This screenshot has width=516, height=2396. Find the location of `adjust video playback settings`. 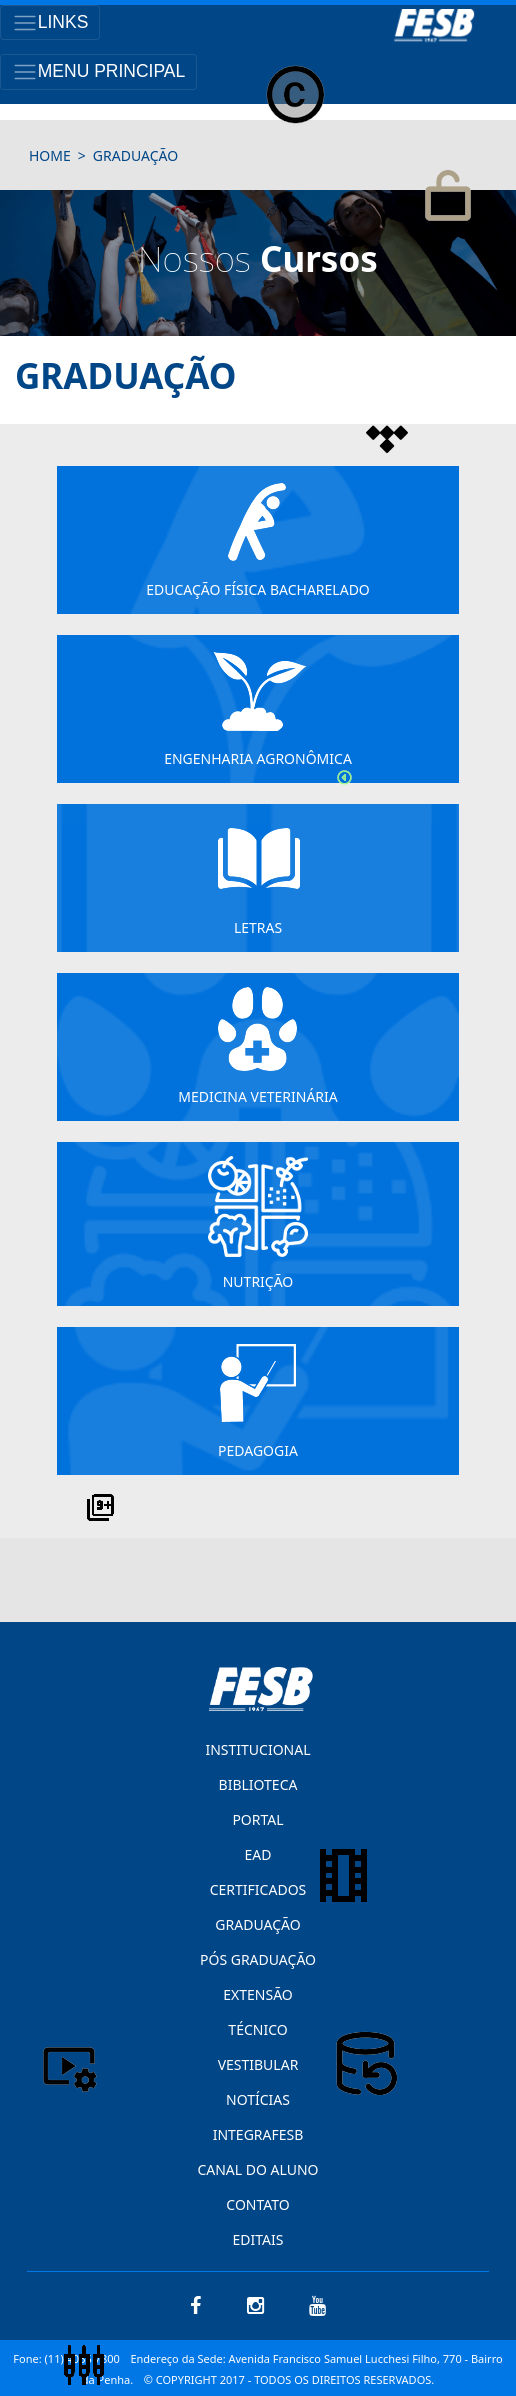

adjust video playback settings is located at coordinates (69, 2066).